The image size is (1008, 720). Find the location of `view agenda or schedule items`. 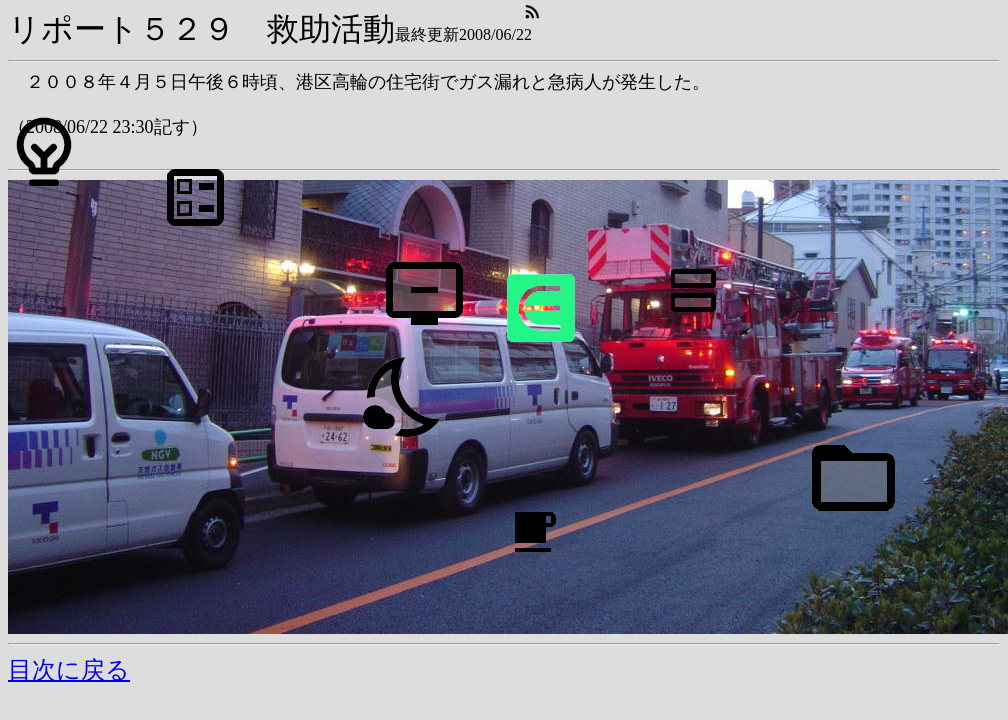

view agenda or schedule items is located at coordinates (694, 290).